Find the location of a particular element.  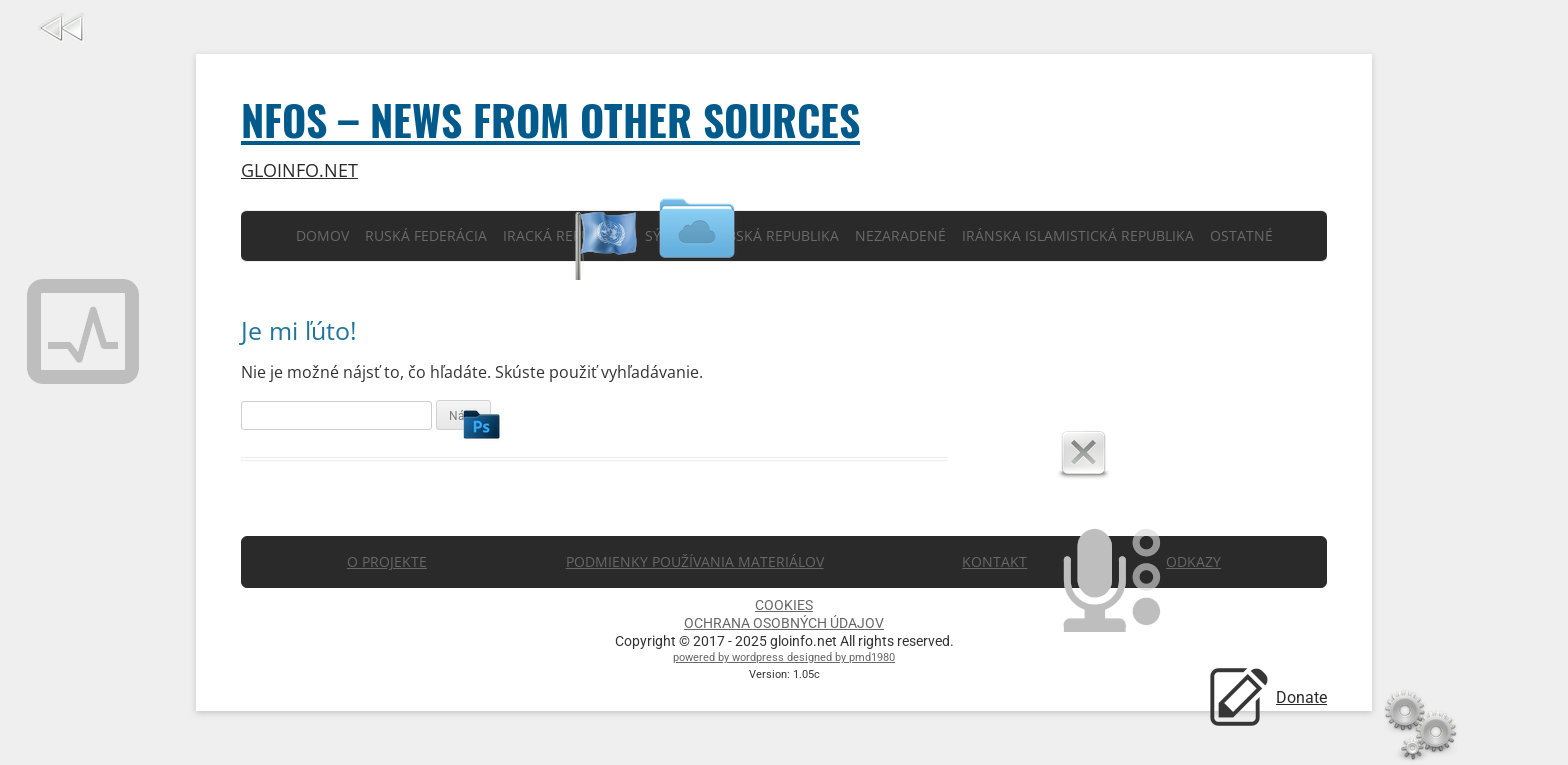

open text editor application is located at coordinates (1235, 697).